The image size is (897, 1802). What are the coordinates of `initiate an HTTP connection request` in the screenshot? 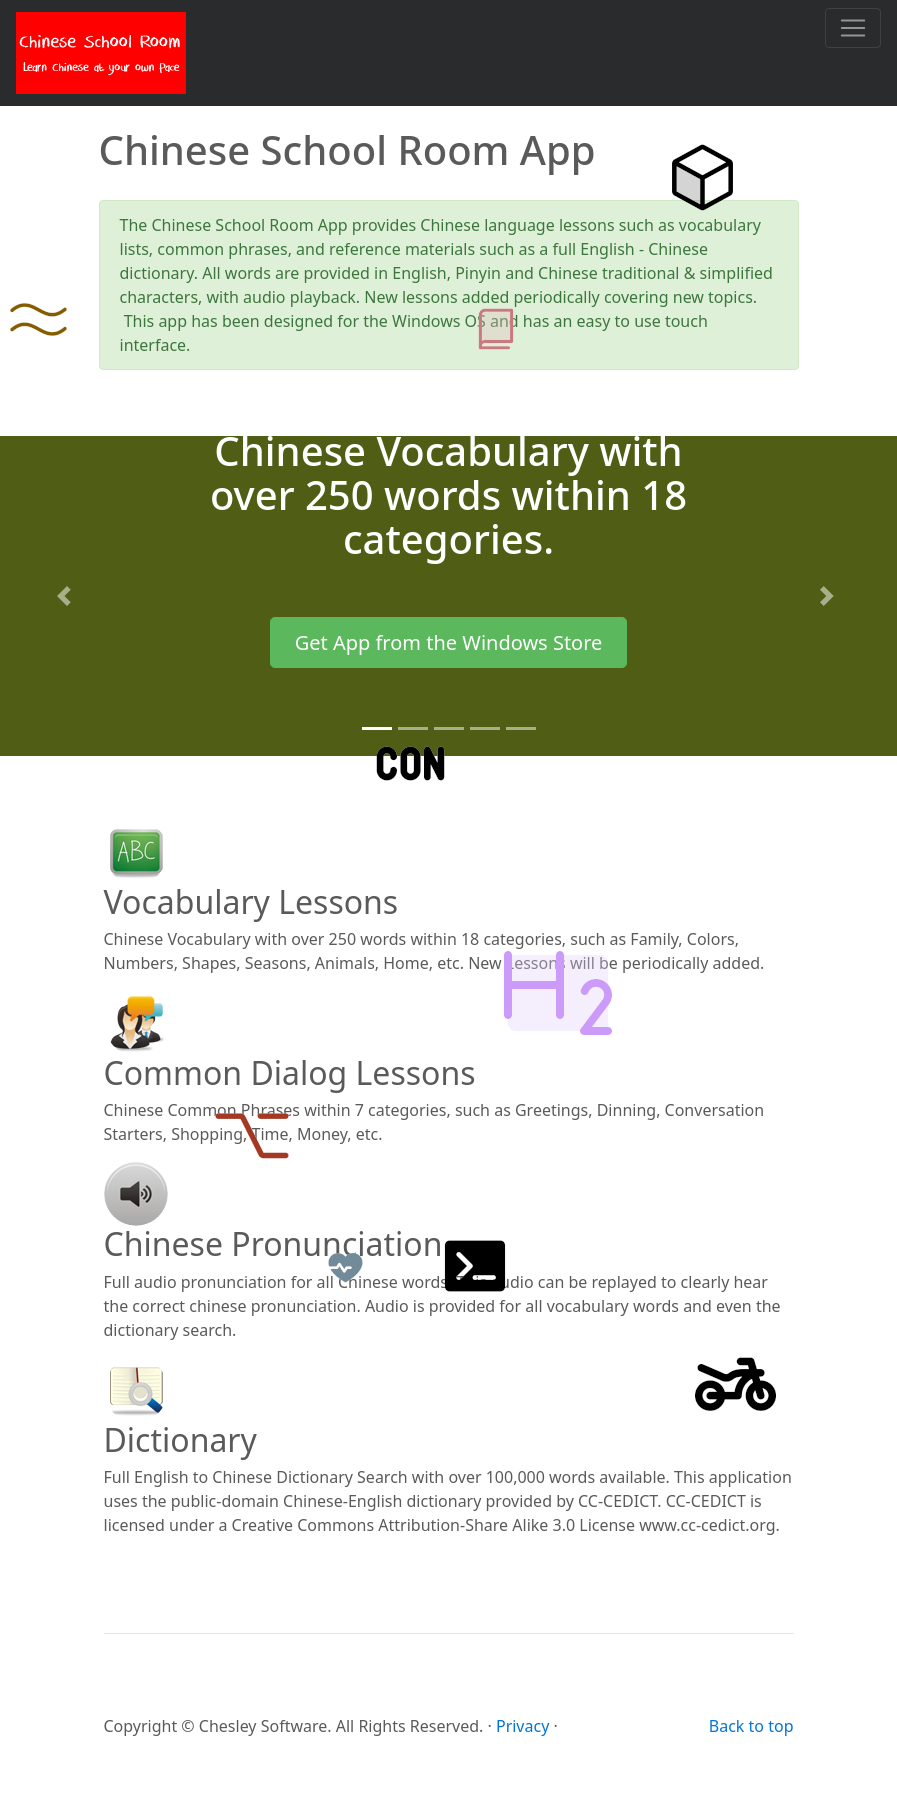 It's located at (410, 763).